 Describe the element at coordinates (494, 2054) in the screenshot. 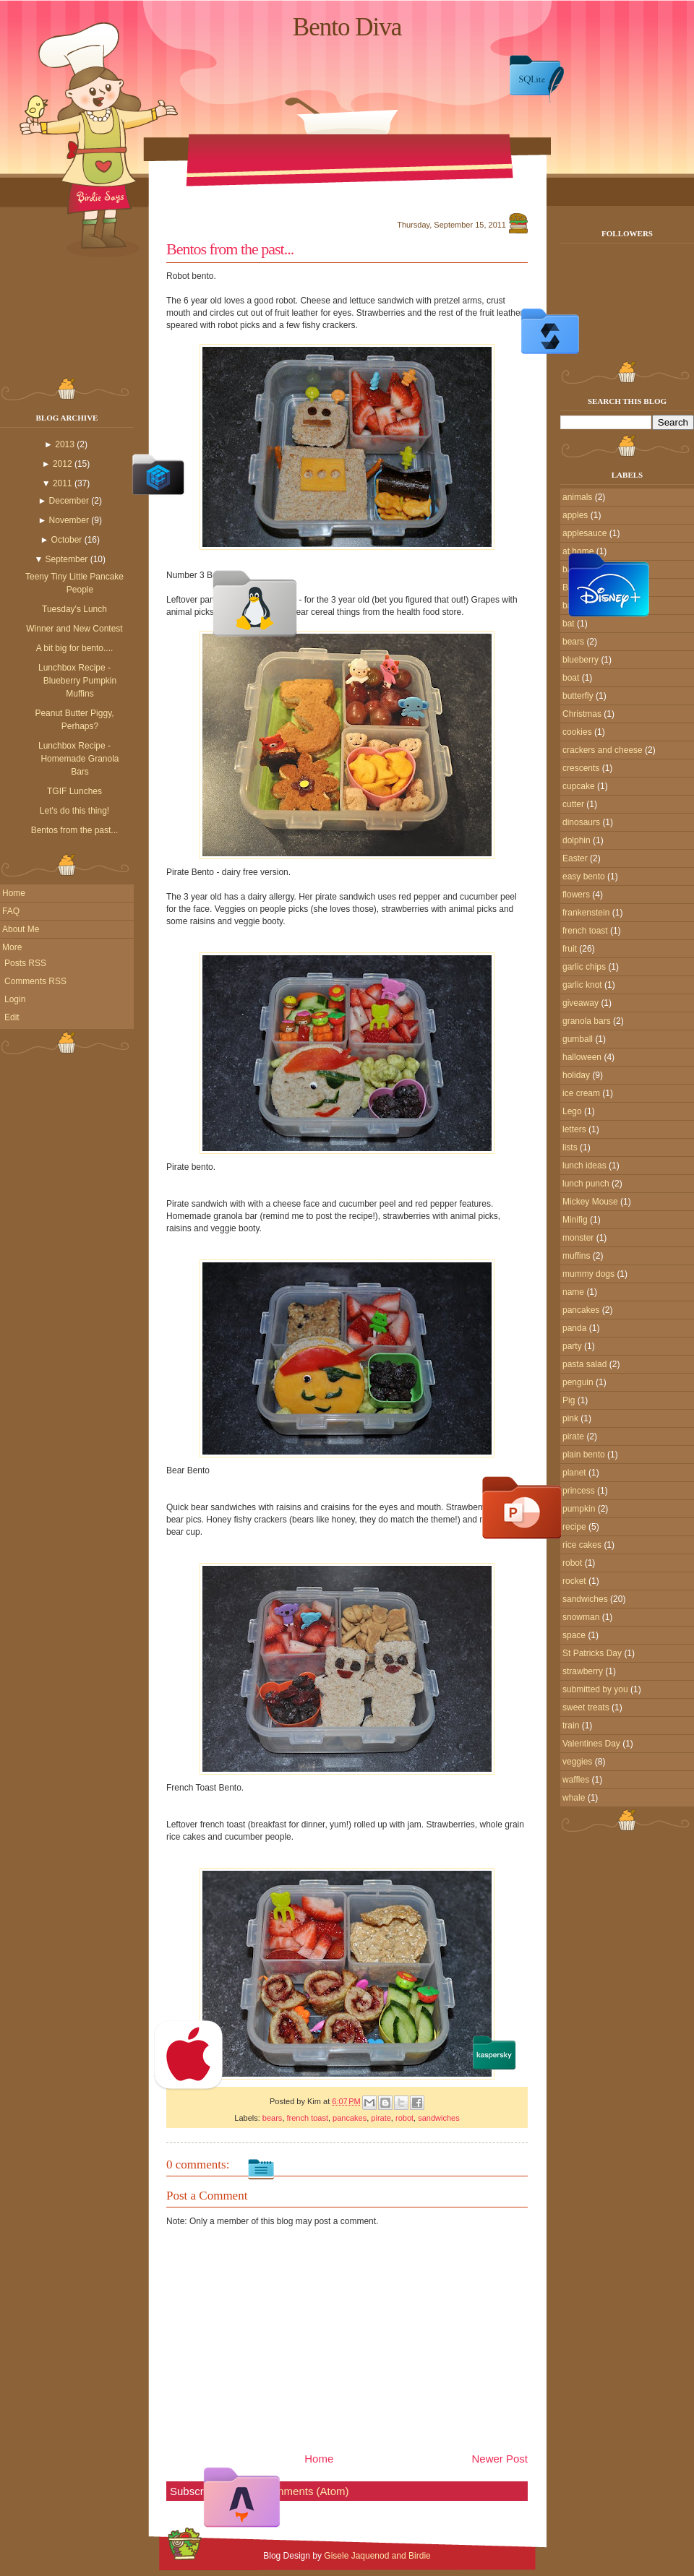

I see `folder containing kaspersky antivirus files` at that location.